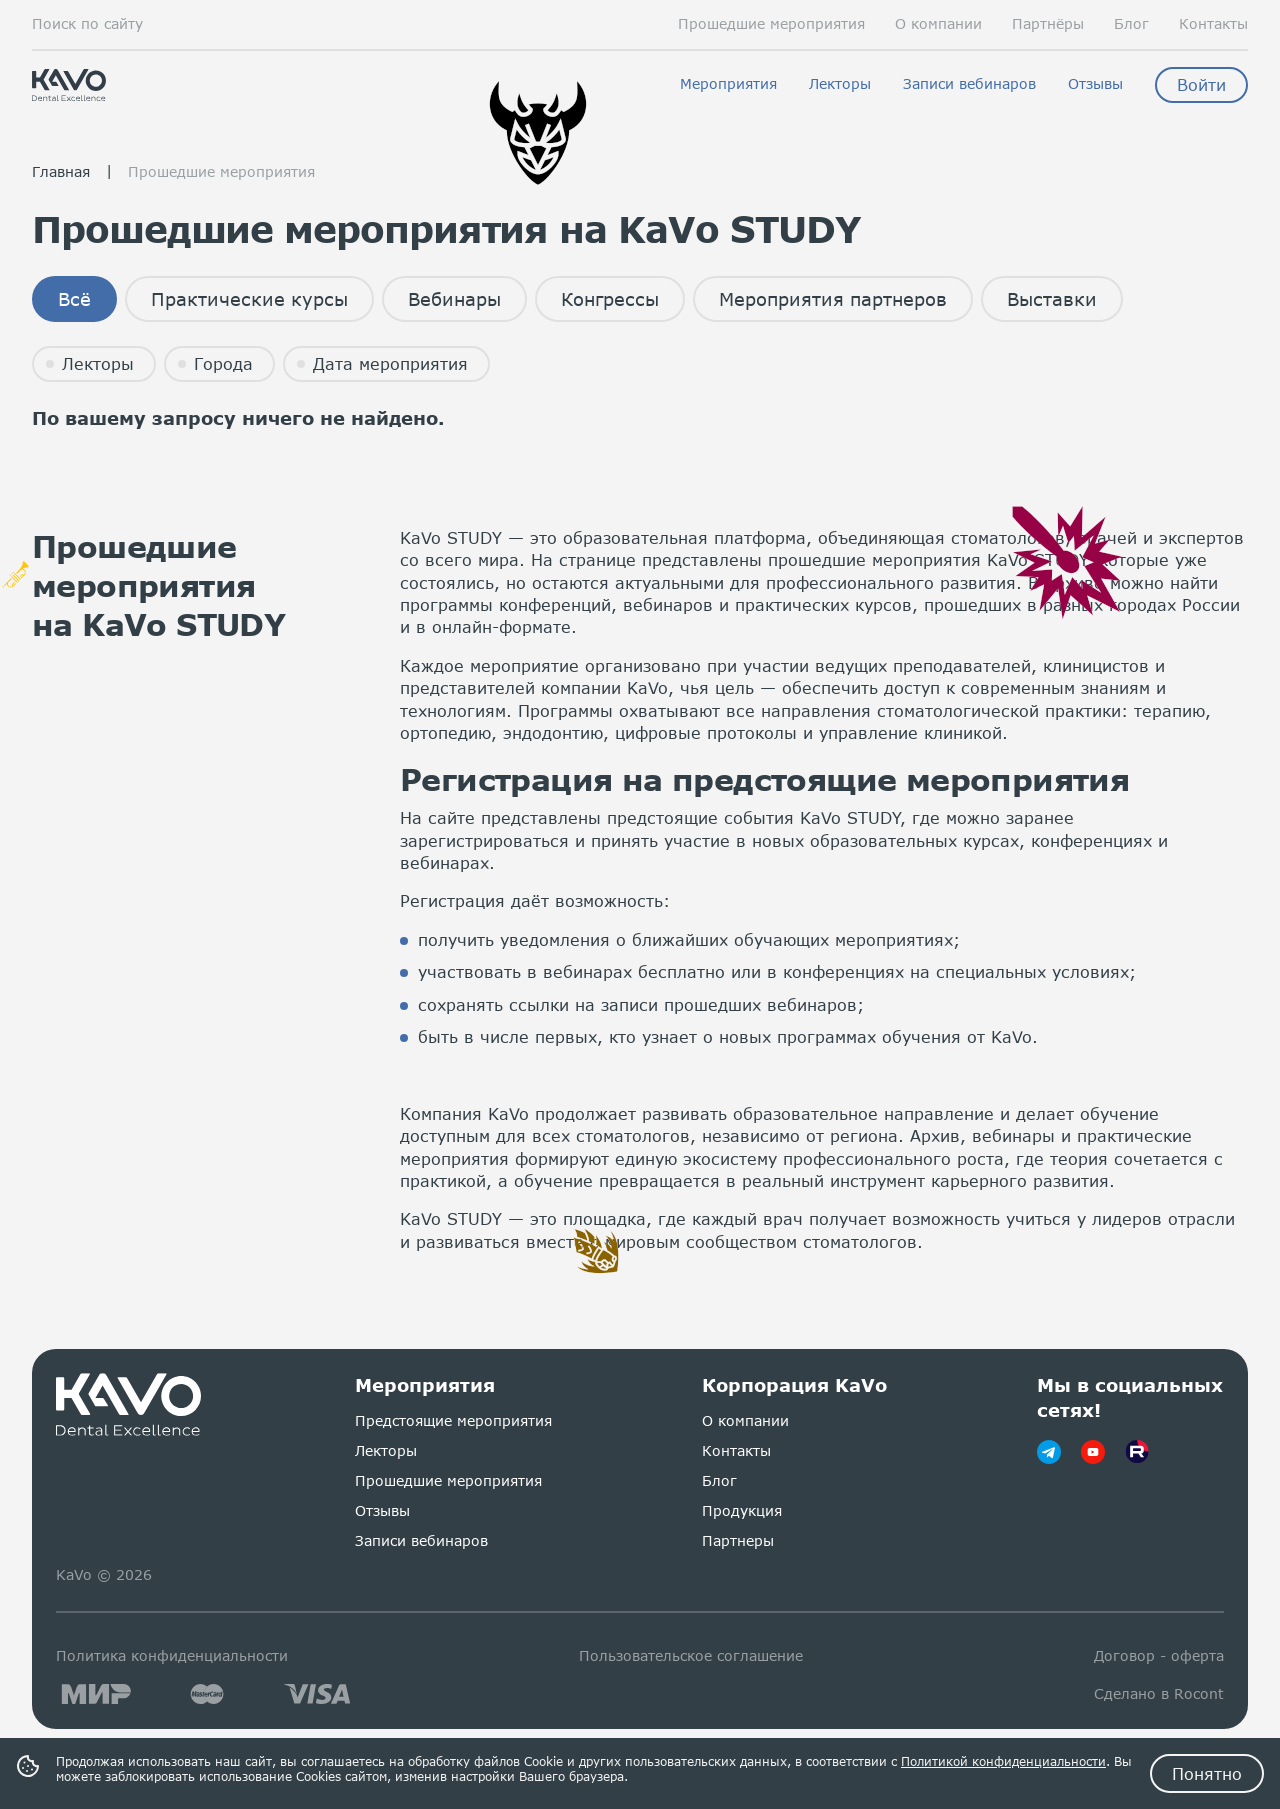 The image size is (1280, 1809). I want to click on select a villain or antagonist character, so click(538, 133).